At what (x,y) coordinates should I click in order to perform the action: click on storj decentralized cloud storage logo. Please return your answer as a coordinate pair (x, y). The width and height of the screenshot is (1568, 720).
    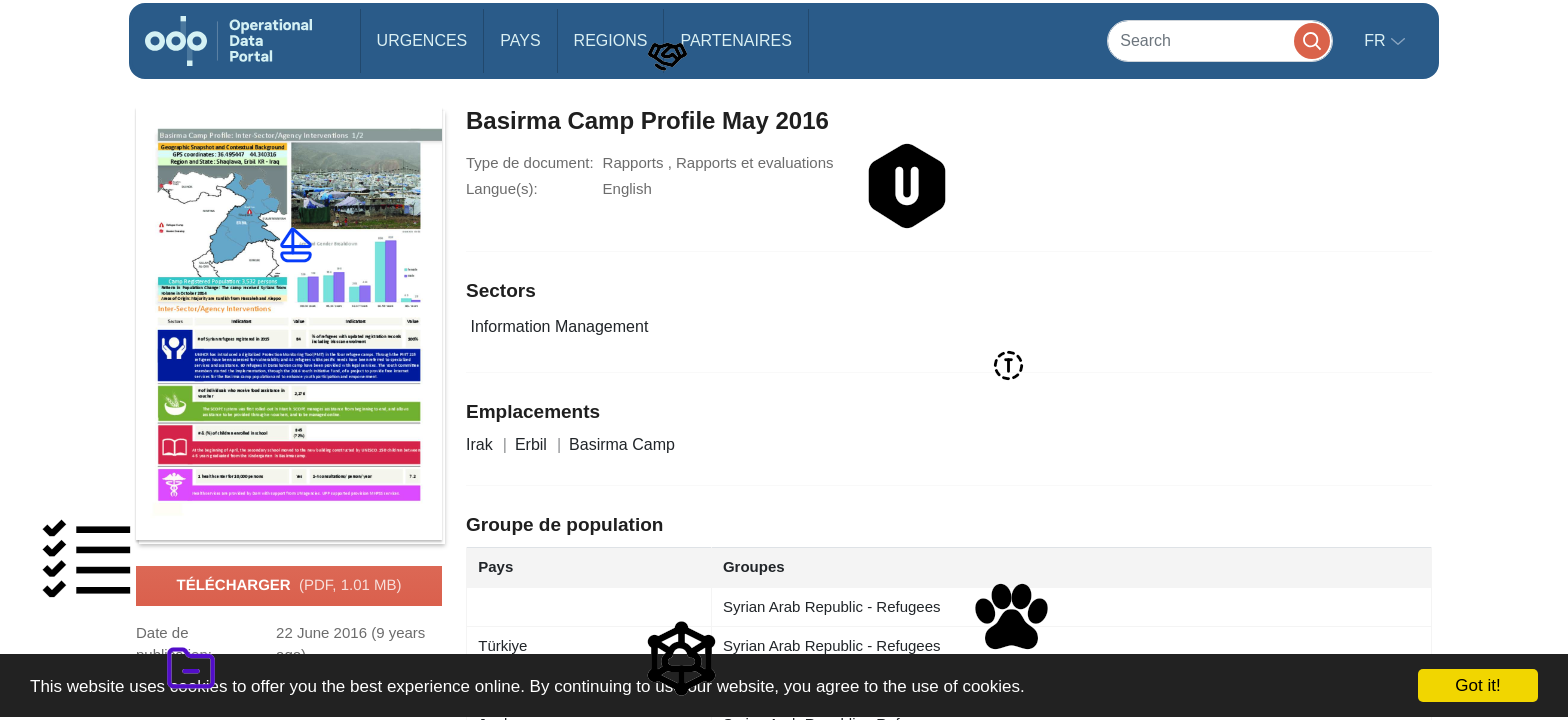
    Looking at the image, I should click on (681, 658).